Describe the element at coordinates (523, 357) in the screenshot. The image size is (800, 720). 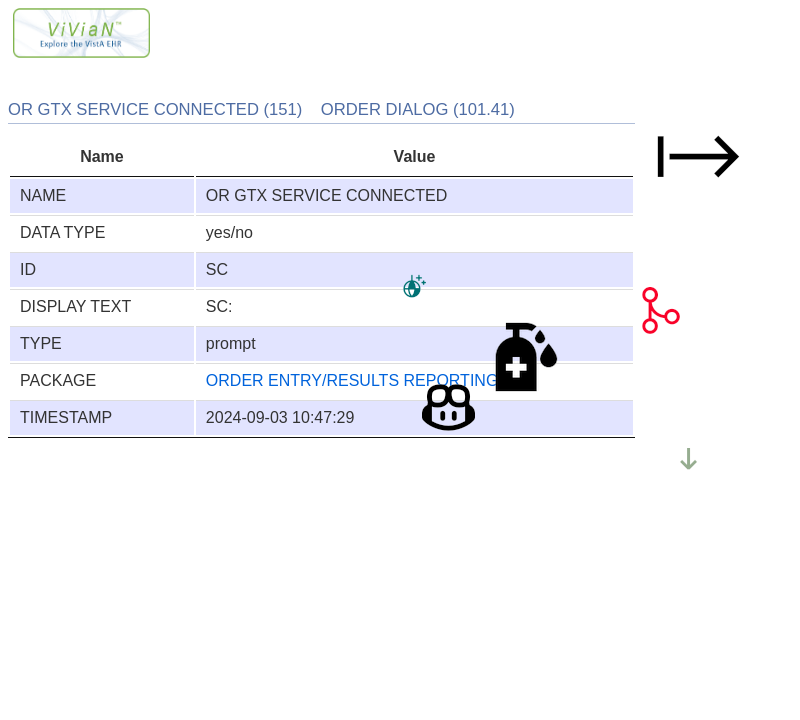
I see `access hand sanitizer station location` at that location.